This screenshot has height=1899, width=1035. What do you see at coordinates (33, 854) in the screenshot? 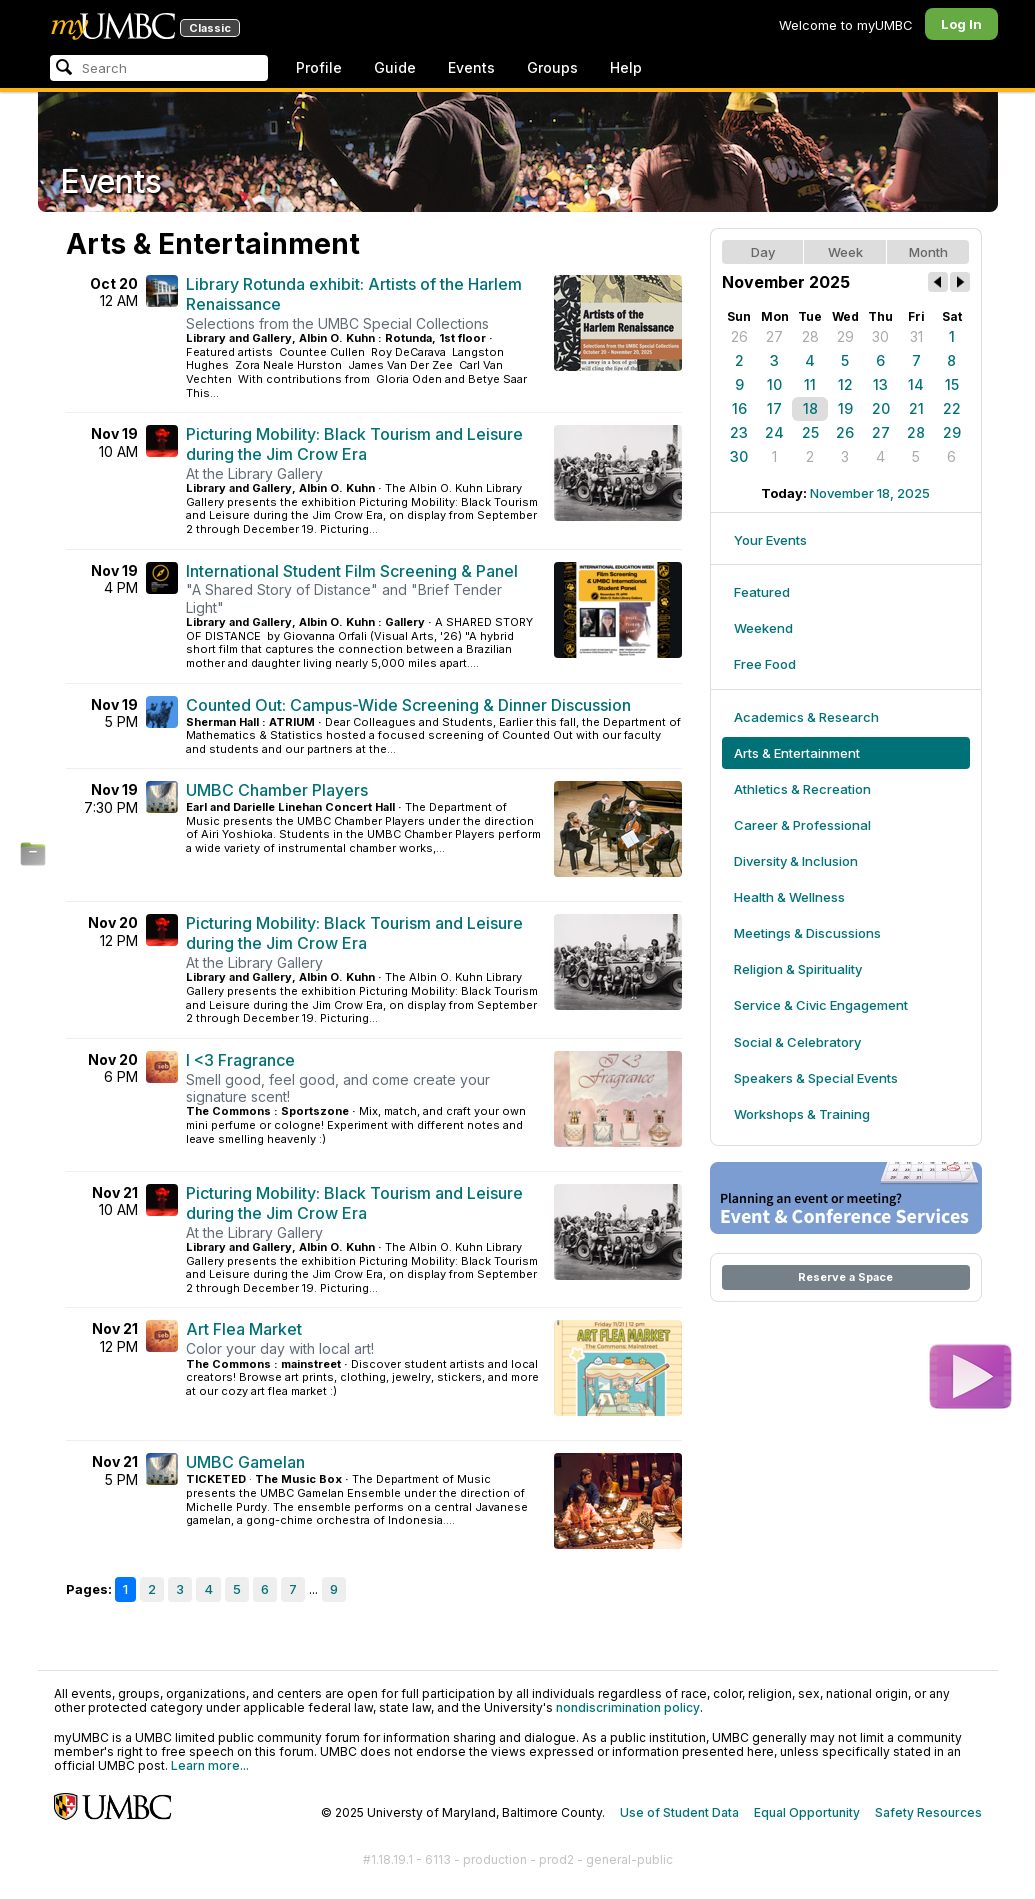
I see `open the file manager application` at bounding box center [33, 854].